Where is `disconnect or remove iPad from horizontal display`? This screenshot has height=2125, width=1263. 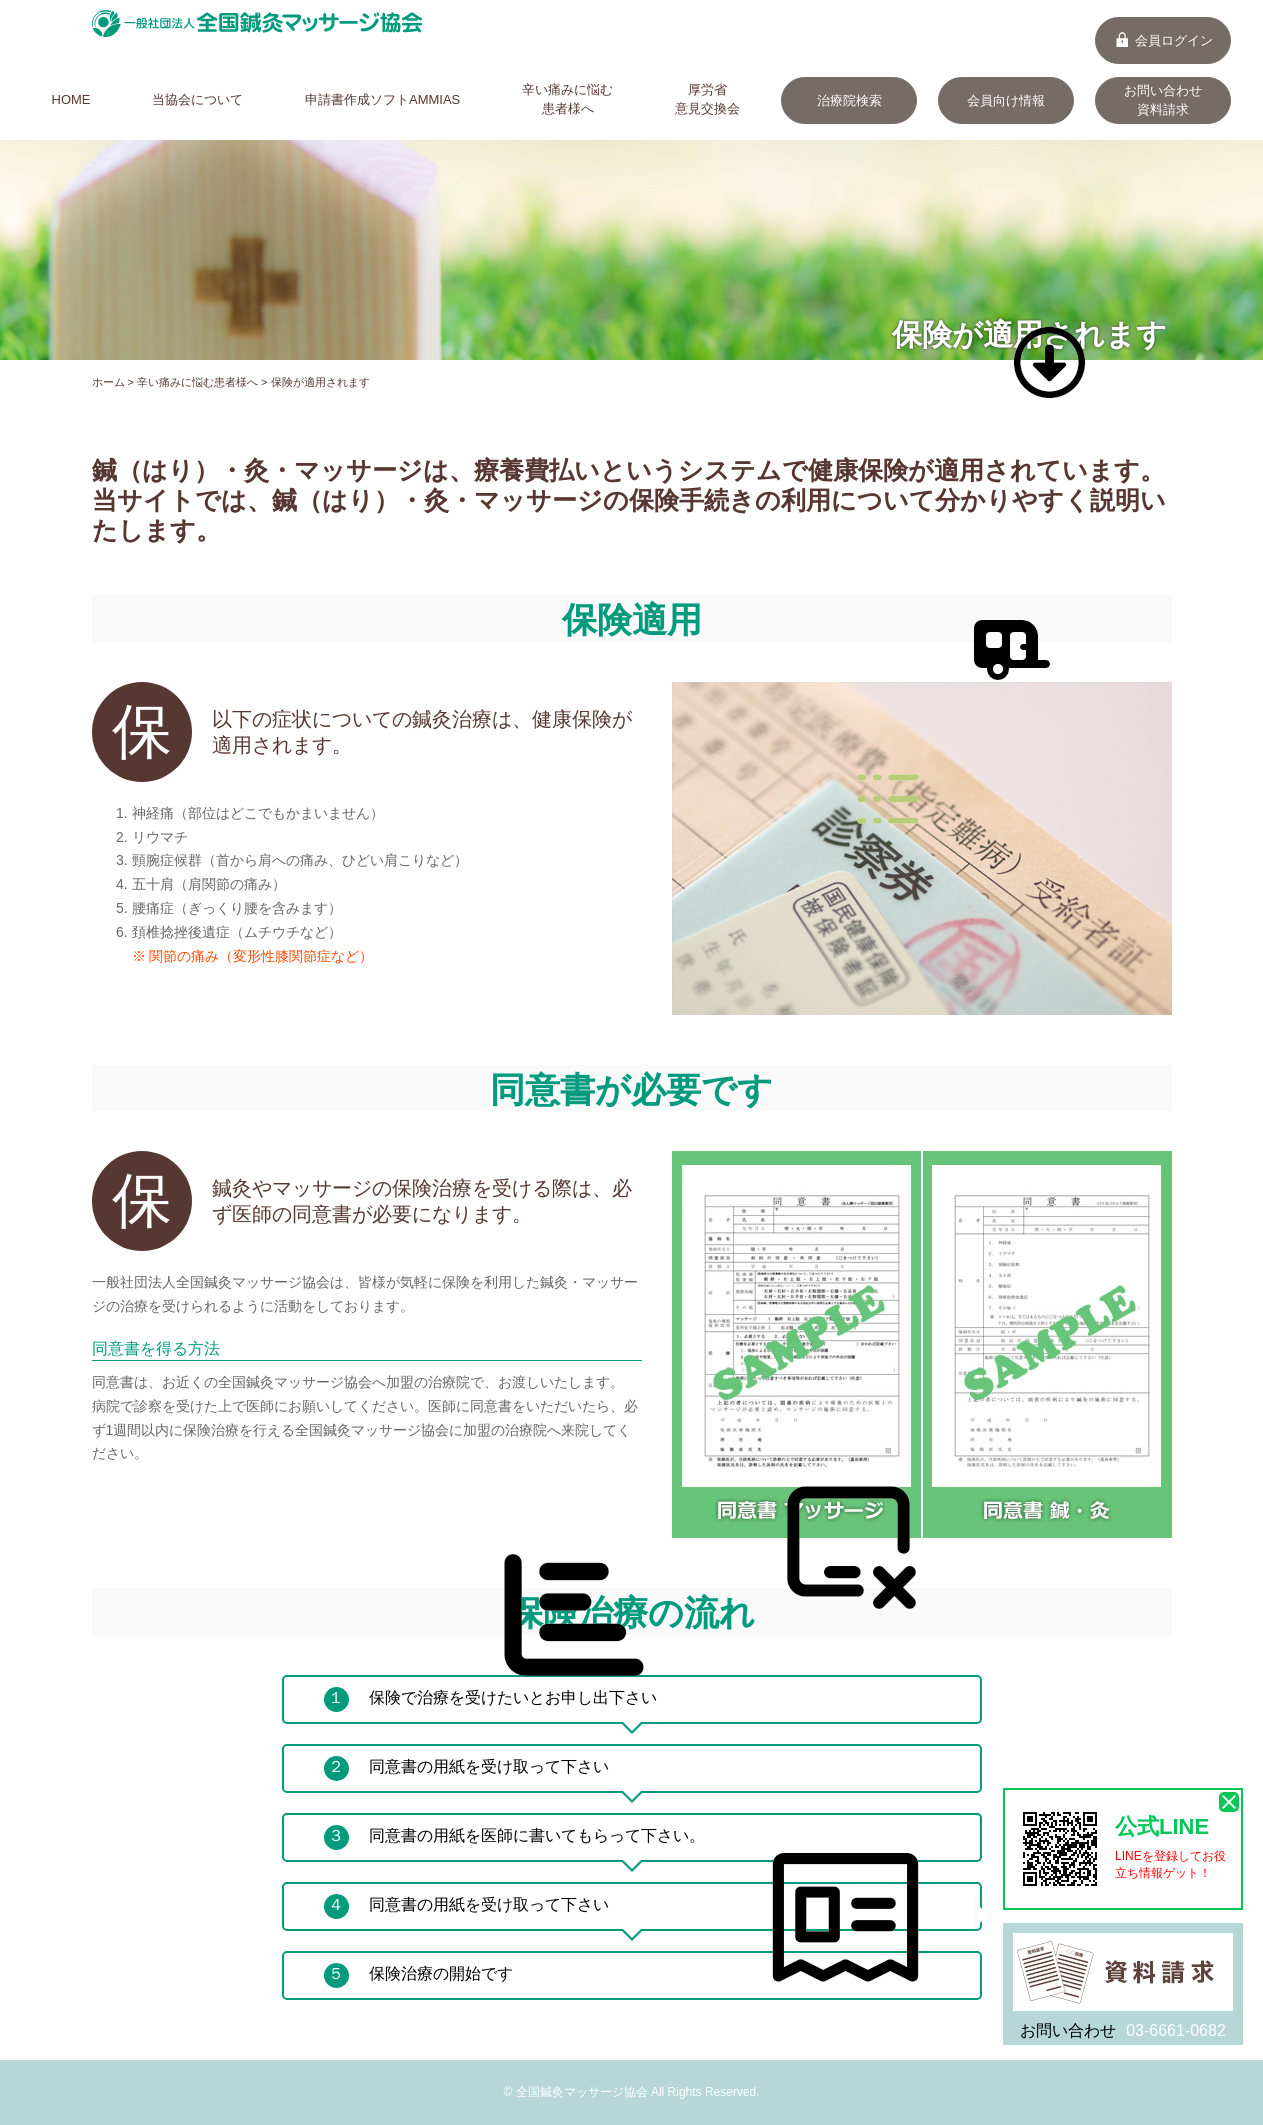
disconnect or remove iPad from horizontal display is located at coordinates (848, 1541).